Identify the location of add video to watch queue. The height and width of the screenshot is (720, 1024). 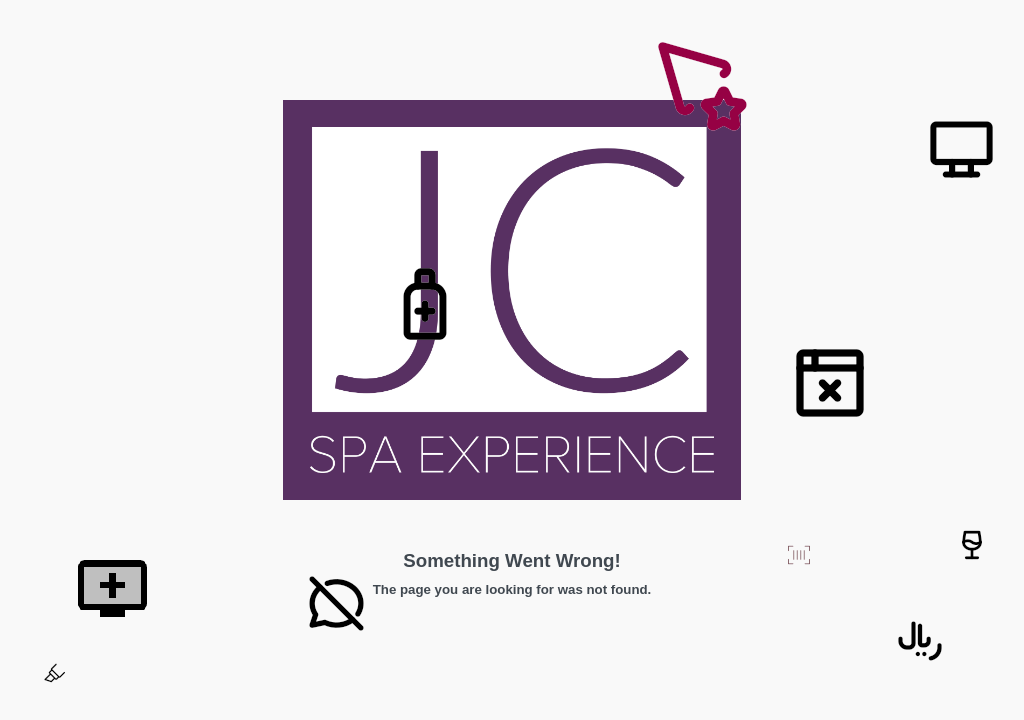
(112, 588).